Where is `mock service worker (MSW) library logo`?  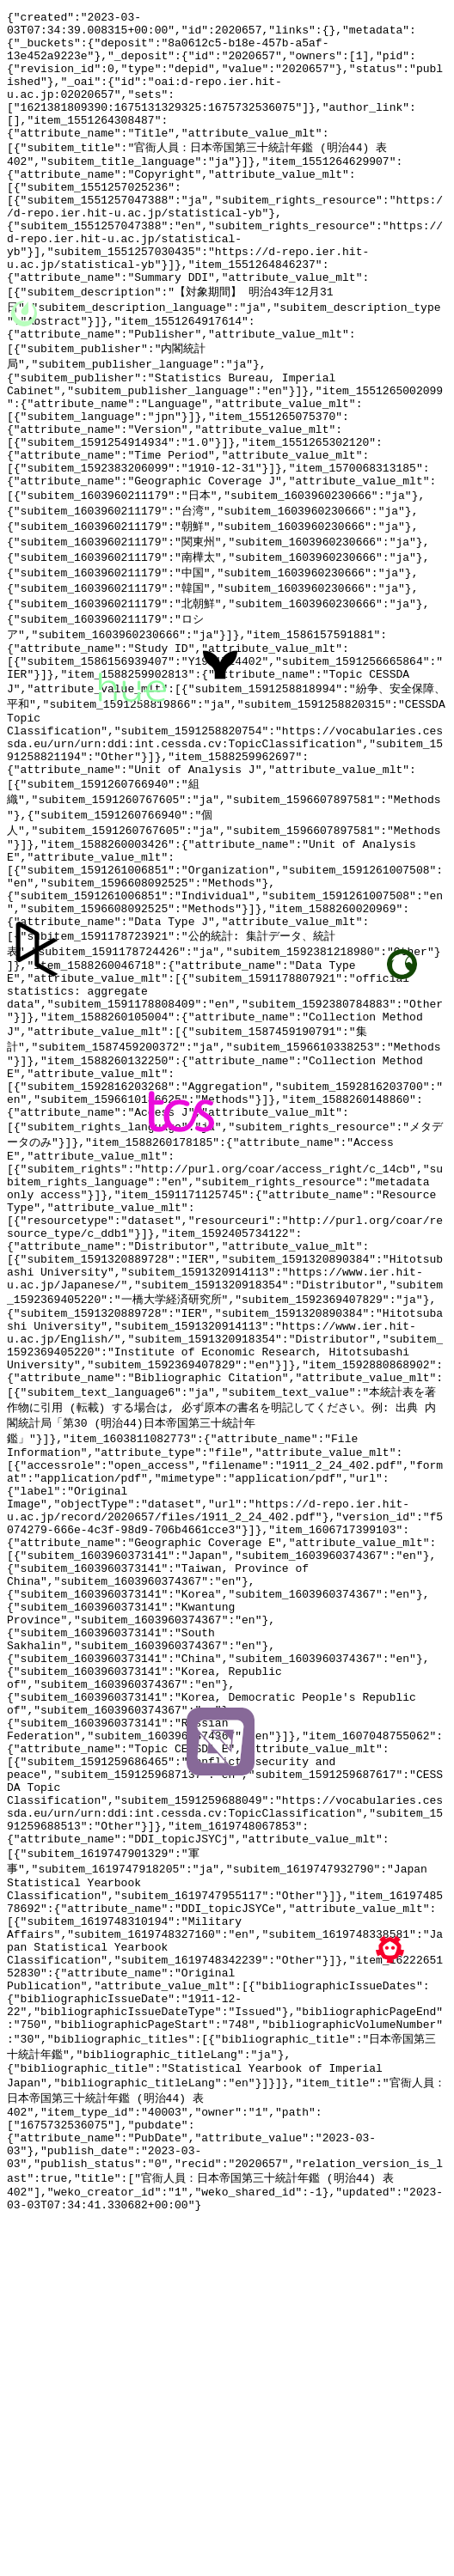
mock service worker (MSW) library logo is located at coordinates (220, 1741).